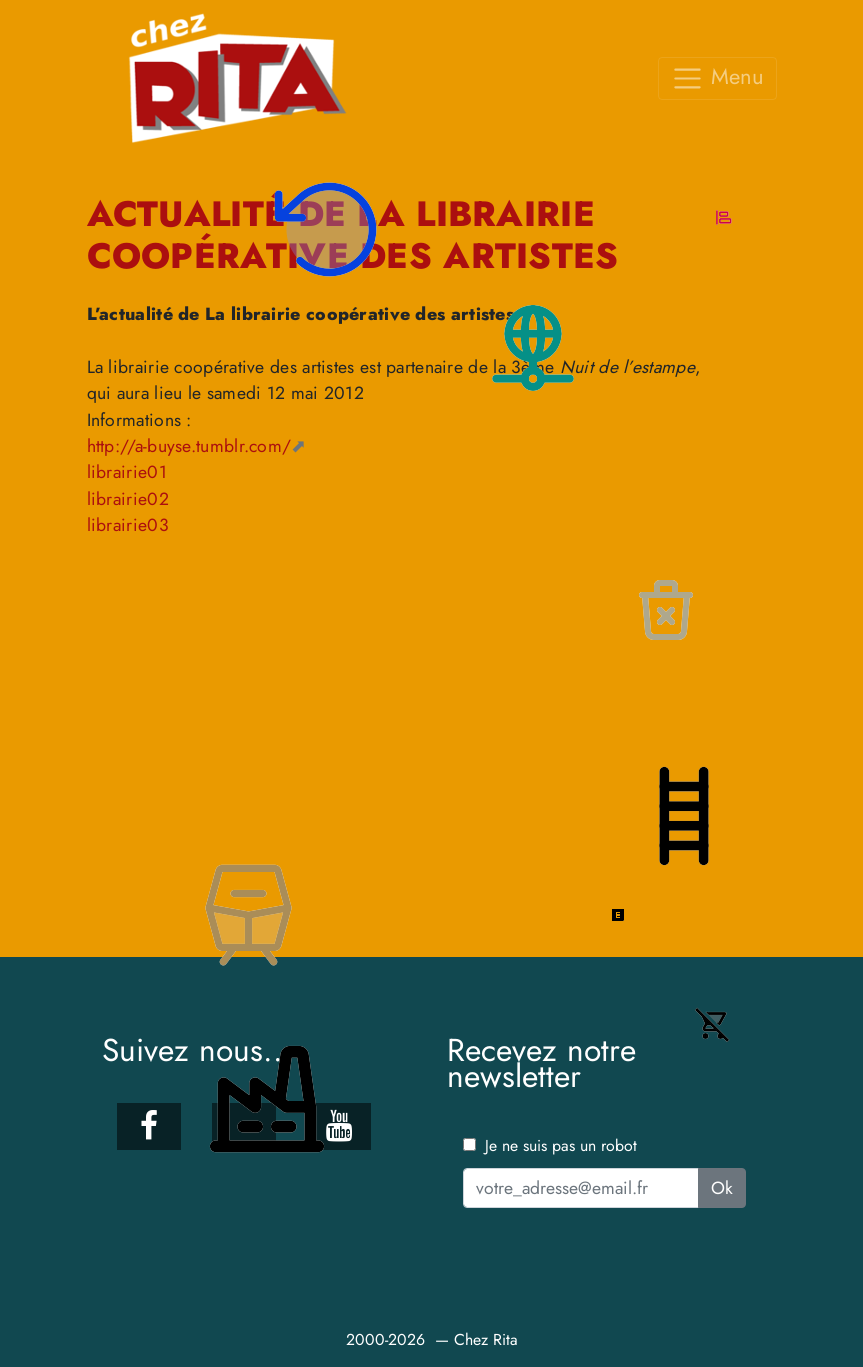 The width and height of the screenshot is (863, 1367). I want to click on undo last action, so click(329, 229).